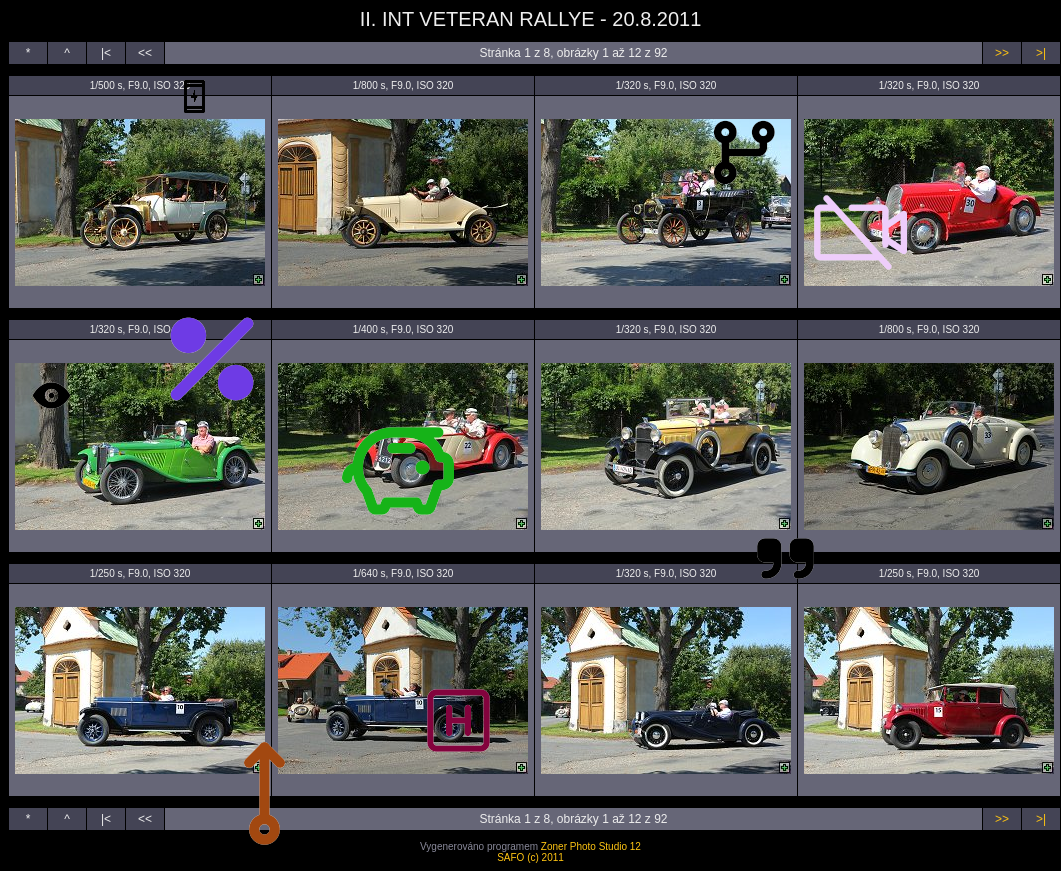  What do you see at coordinates (194, 96) in the screenshot?
I see `find nearby electric vehicle charging stations` at bounding box center [194, 96].